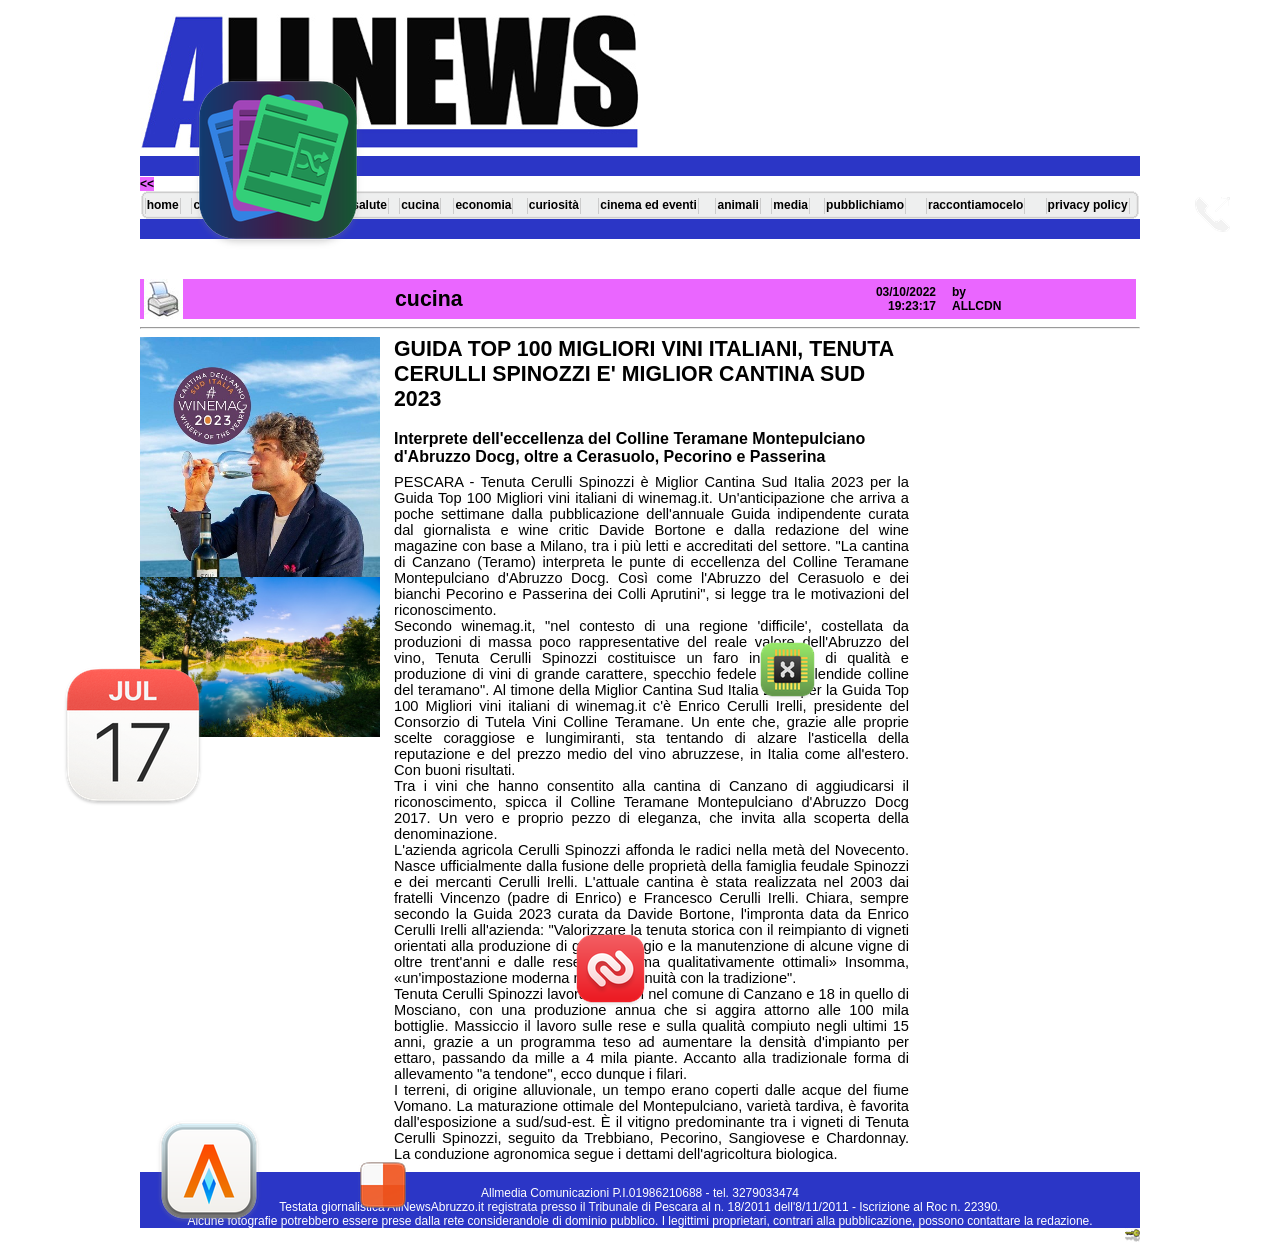 The width and height of the screenshot is (1280, 1258). I want to click on open authy for two-factor authentication codes, so click(610, 968).